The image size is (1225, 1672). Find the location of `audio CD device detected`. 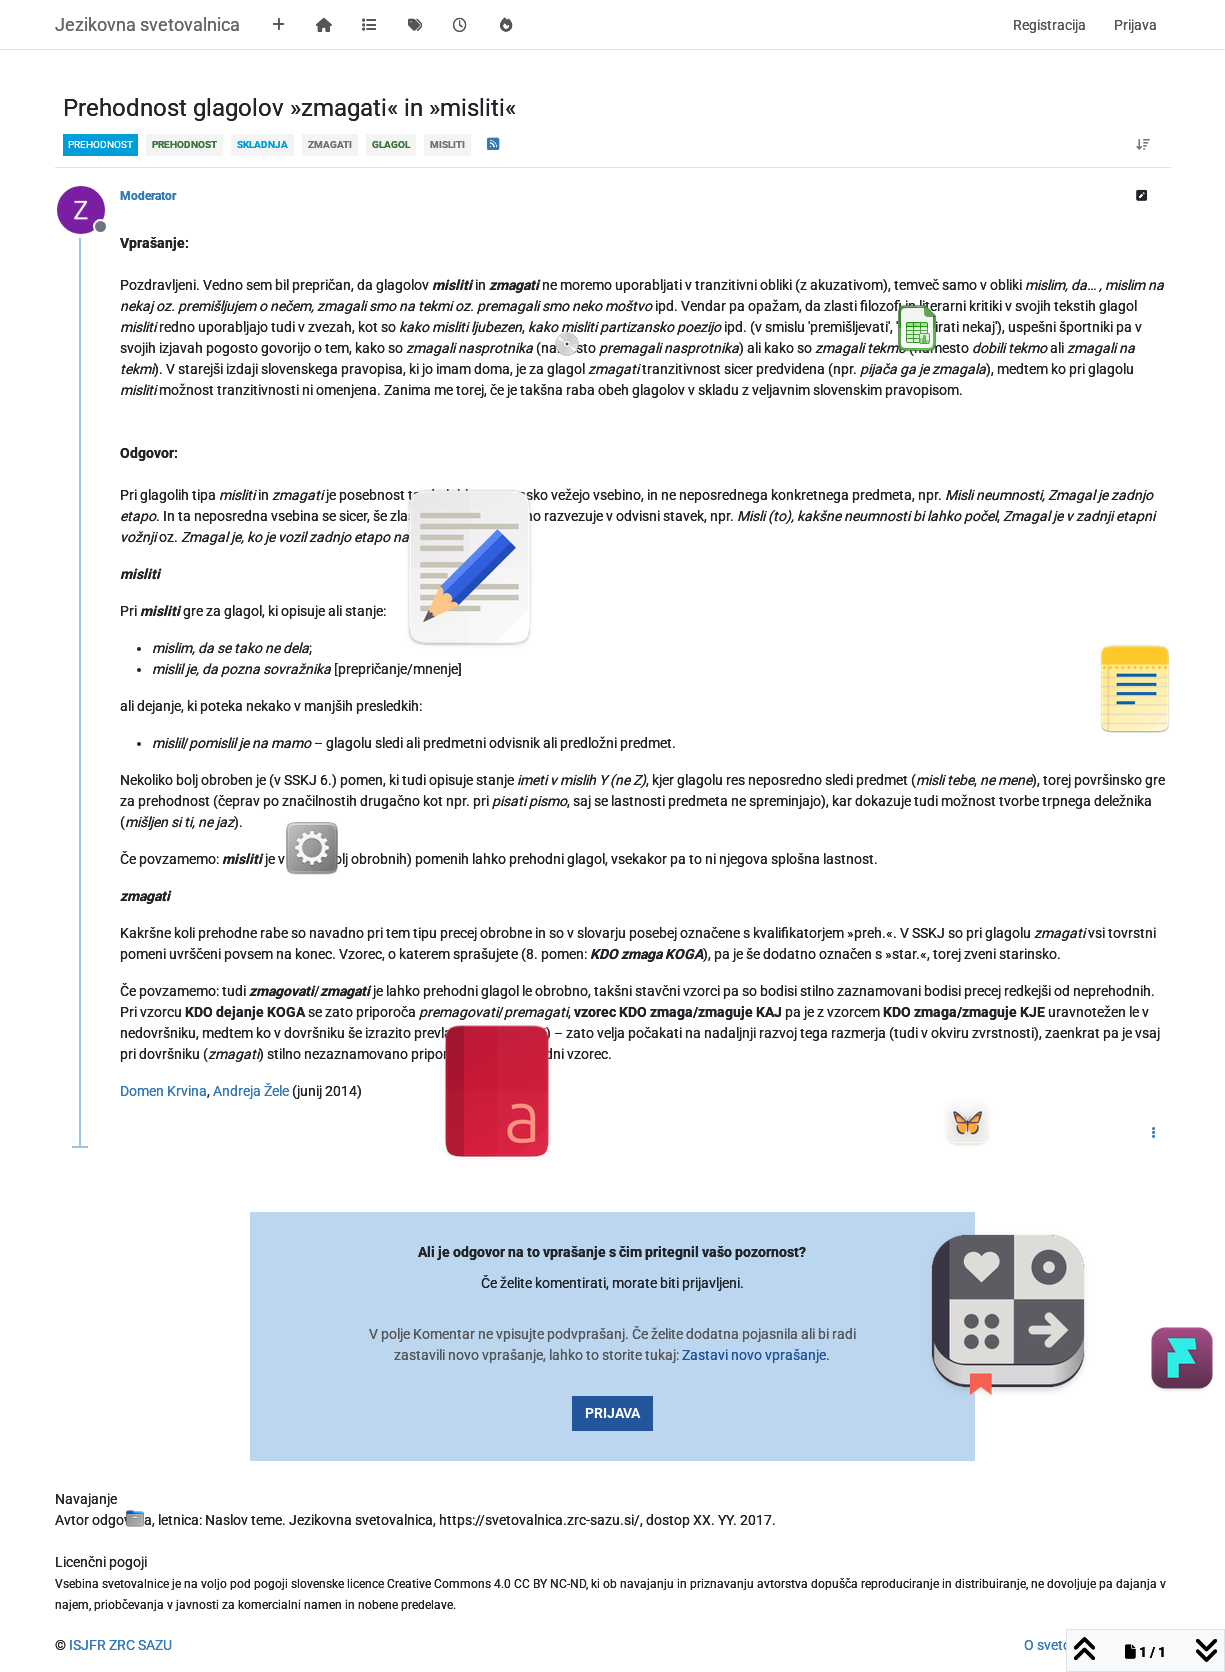

audio CD device detected is located at coordinates (567, 344).